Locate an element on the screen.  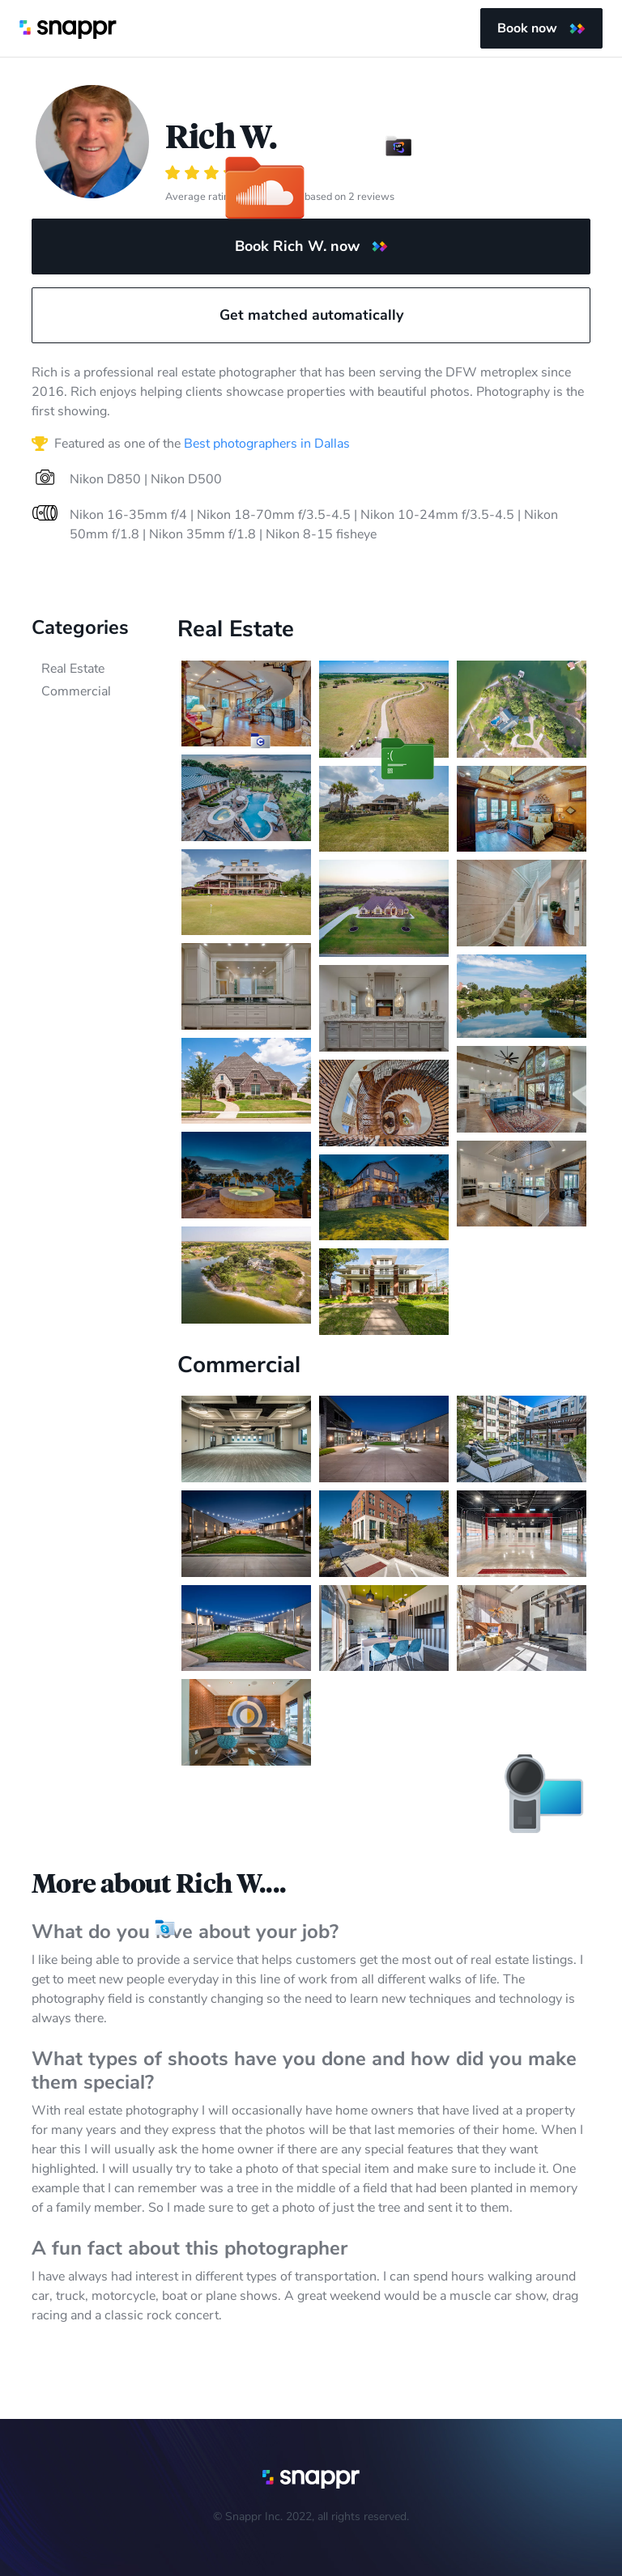
open folder containing C programming files is located at coordinates (260, 741).